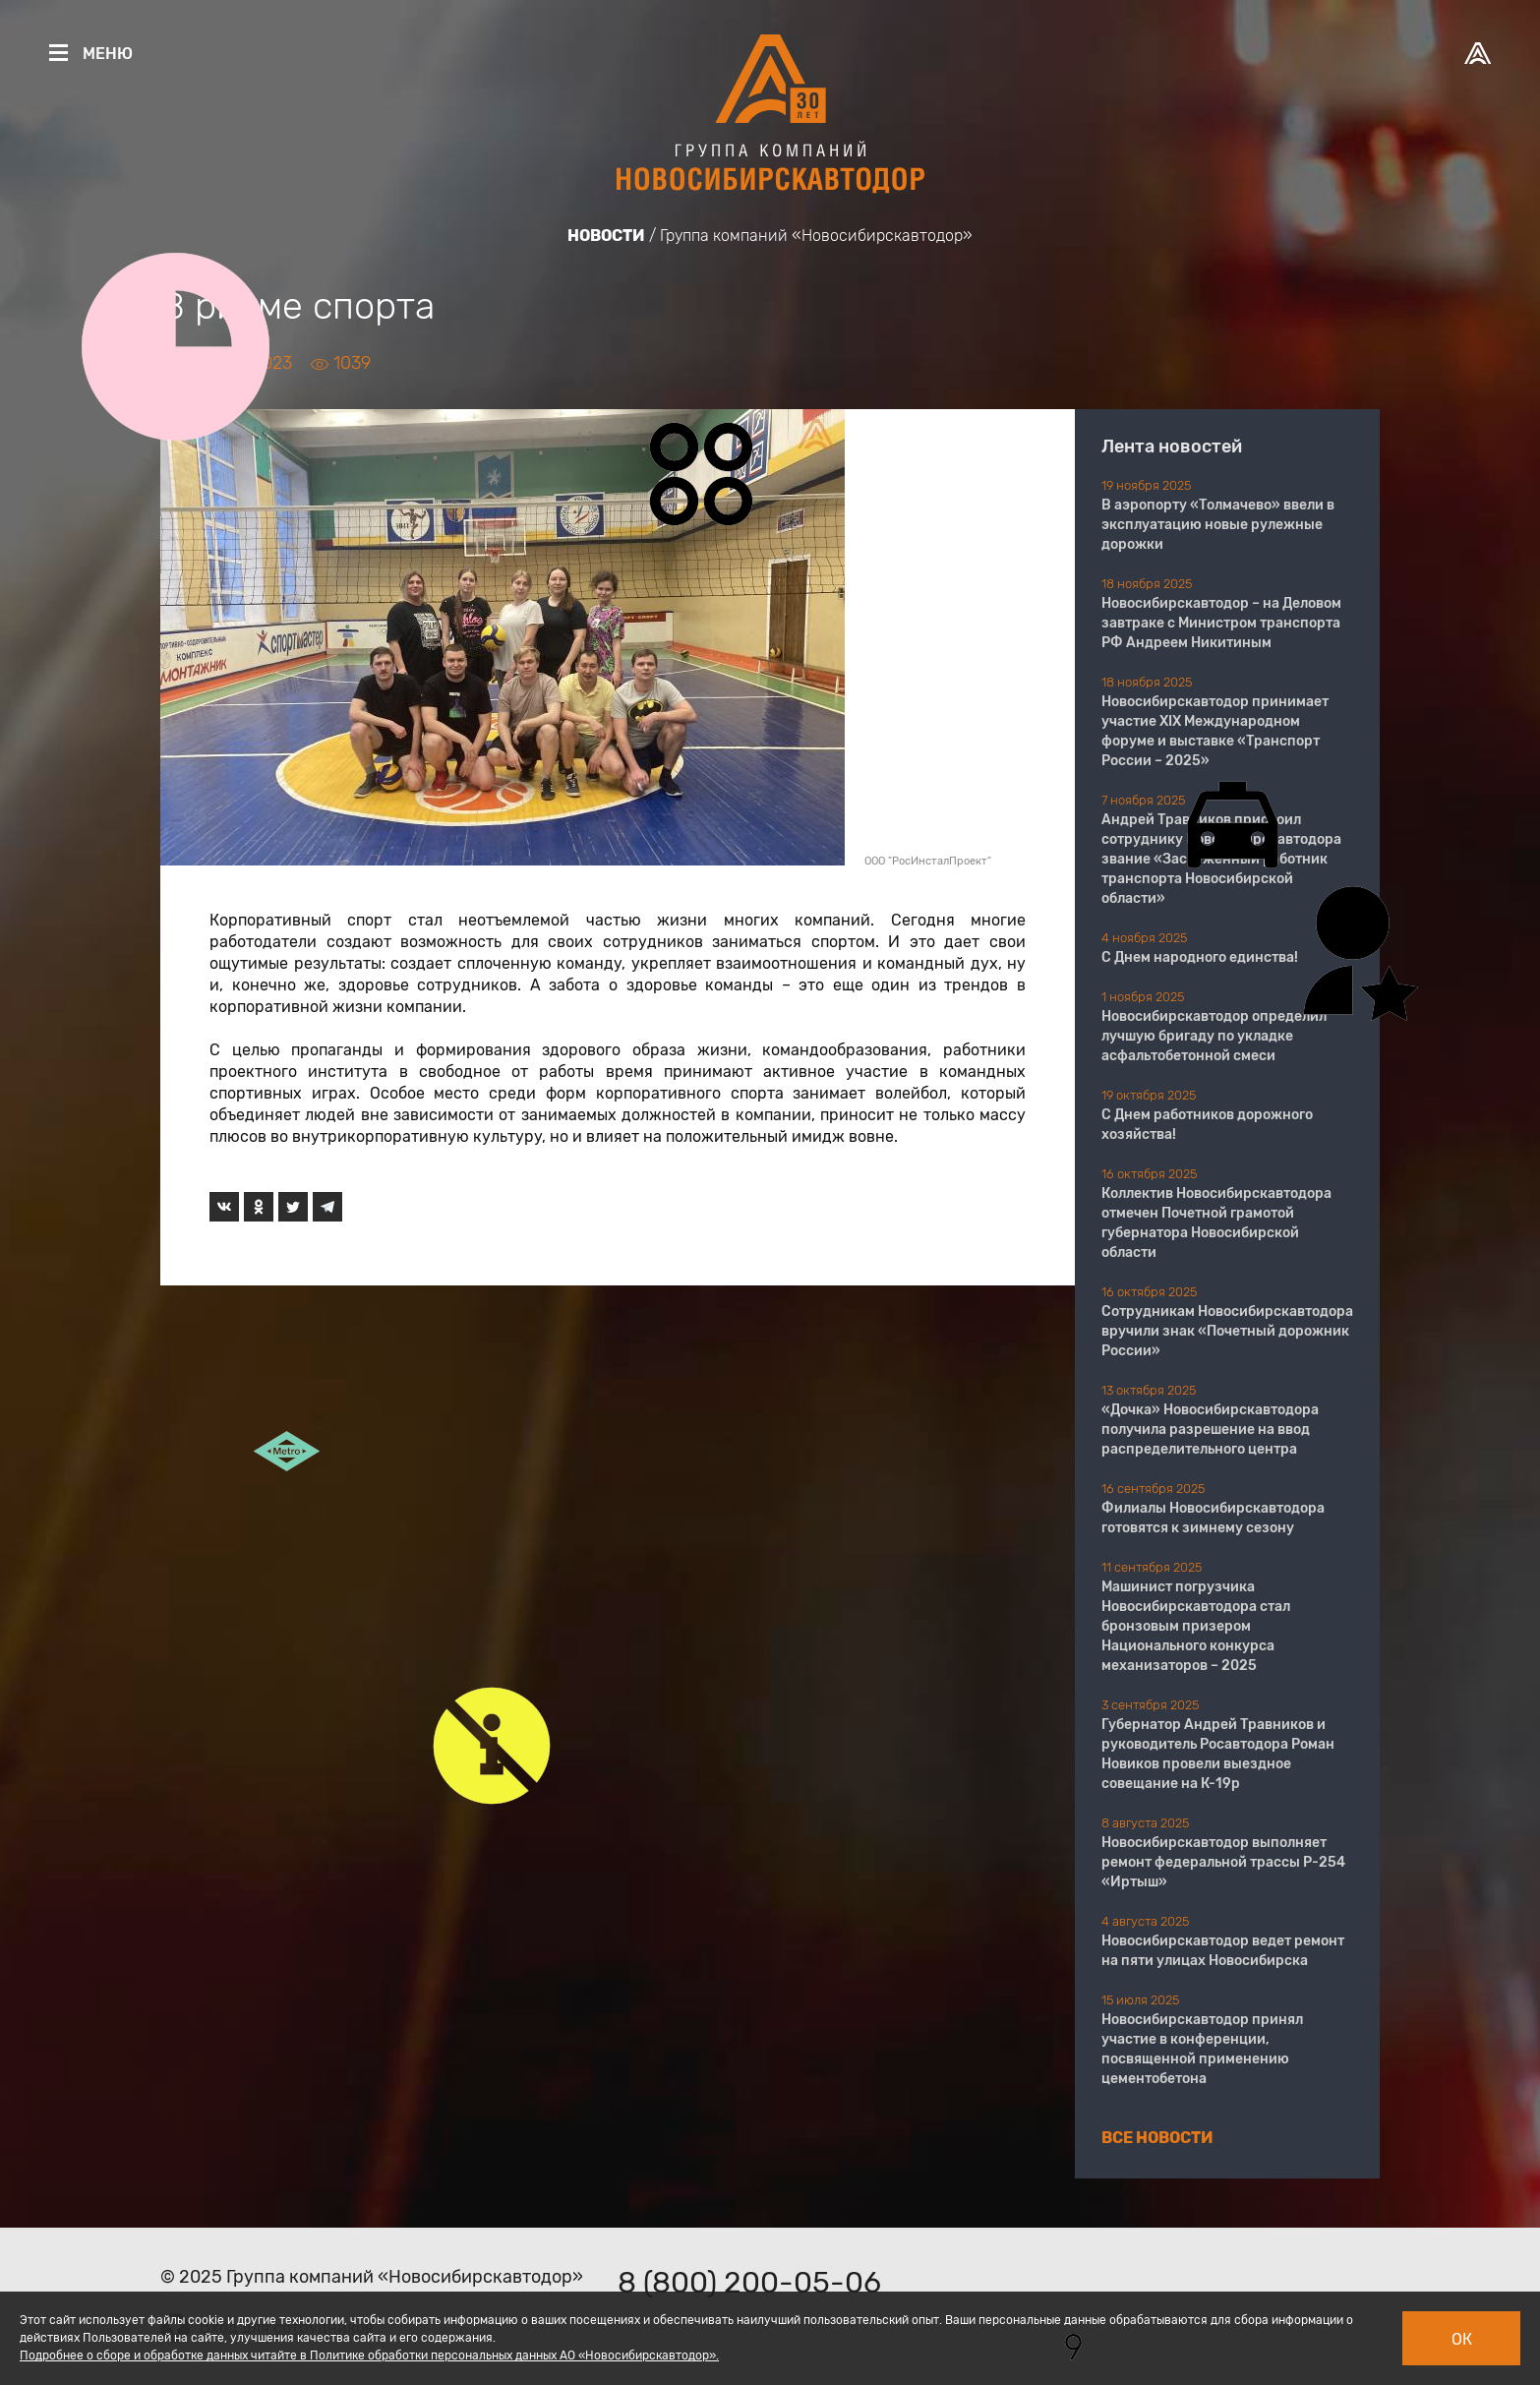  I want to click on select number 9 from a list or keypad, so click(1073, 2347).